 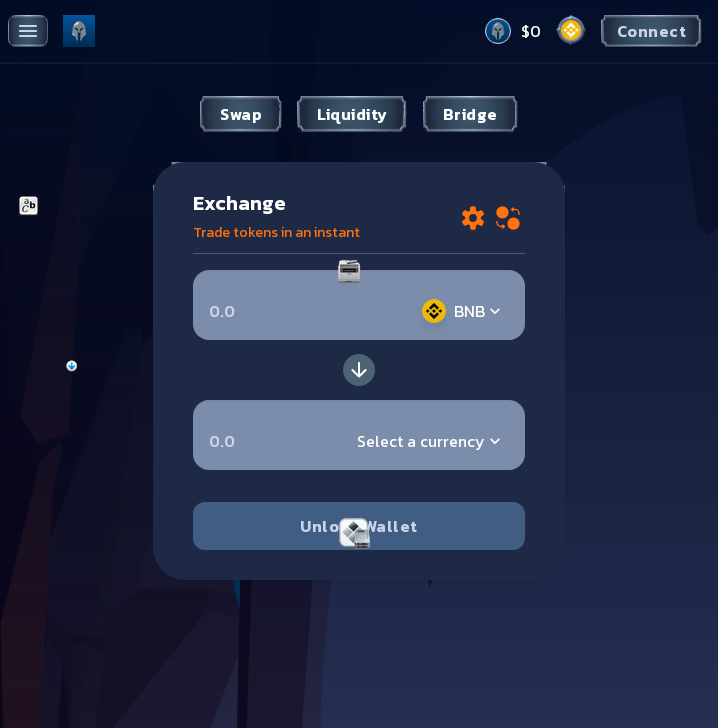 What do you see at coordinates (28, 205) in the screenshot?
I see `adjust font settings for your desktop` at bounding box center [28, 205].